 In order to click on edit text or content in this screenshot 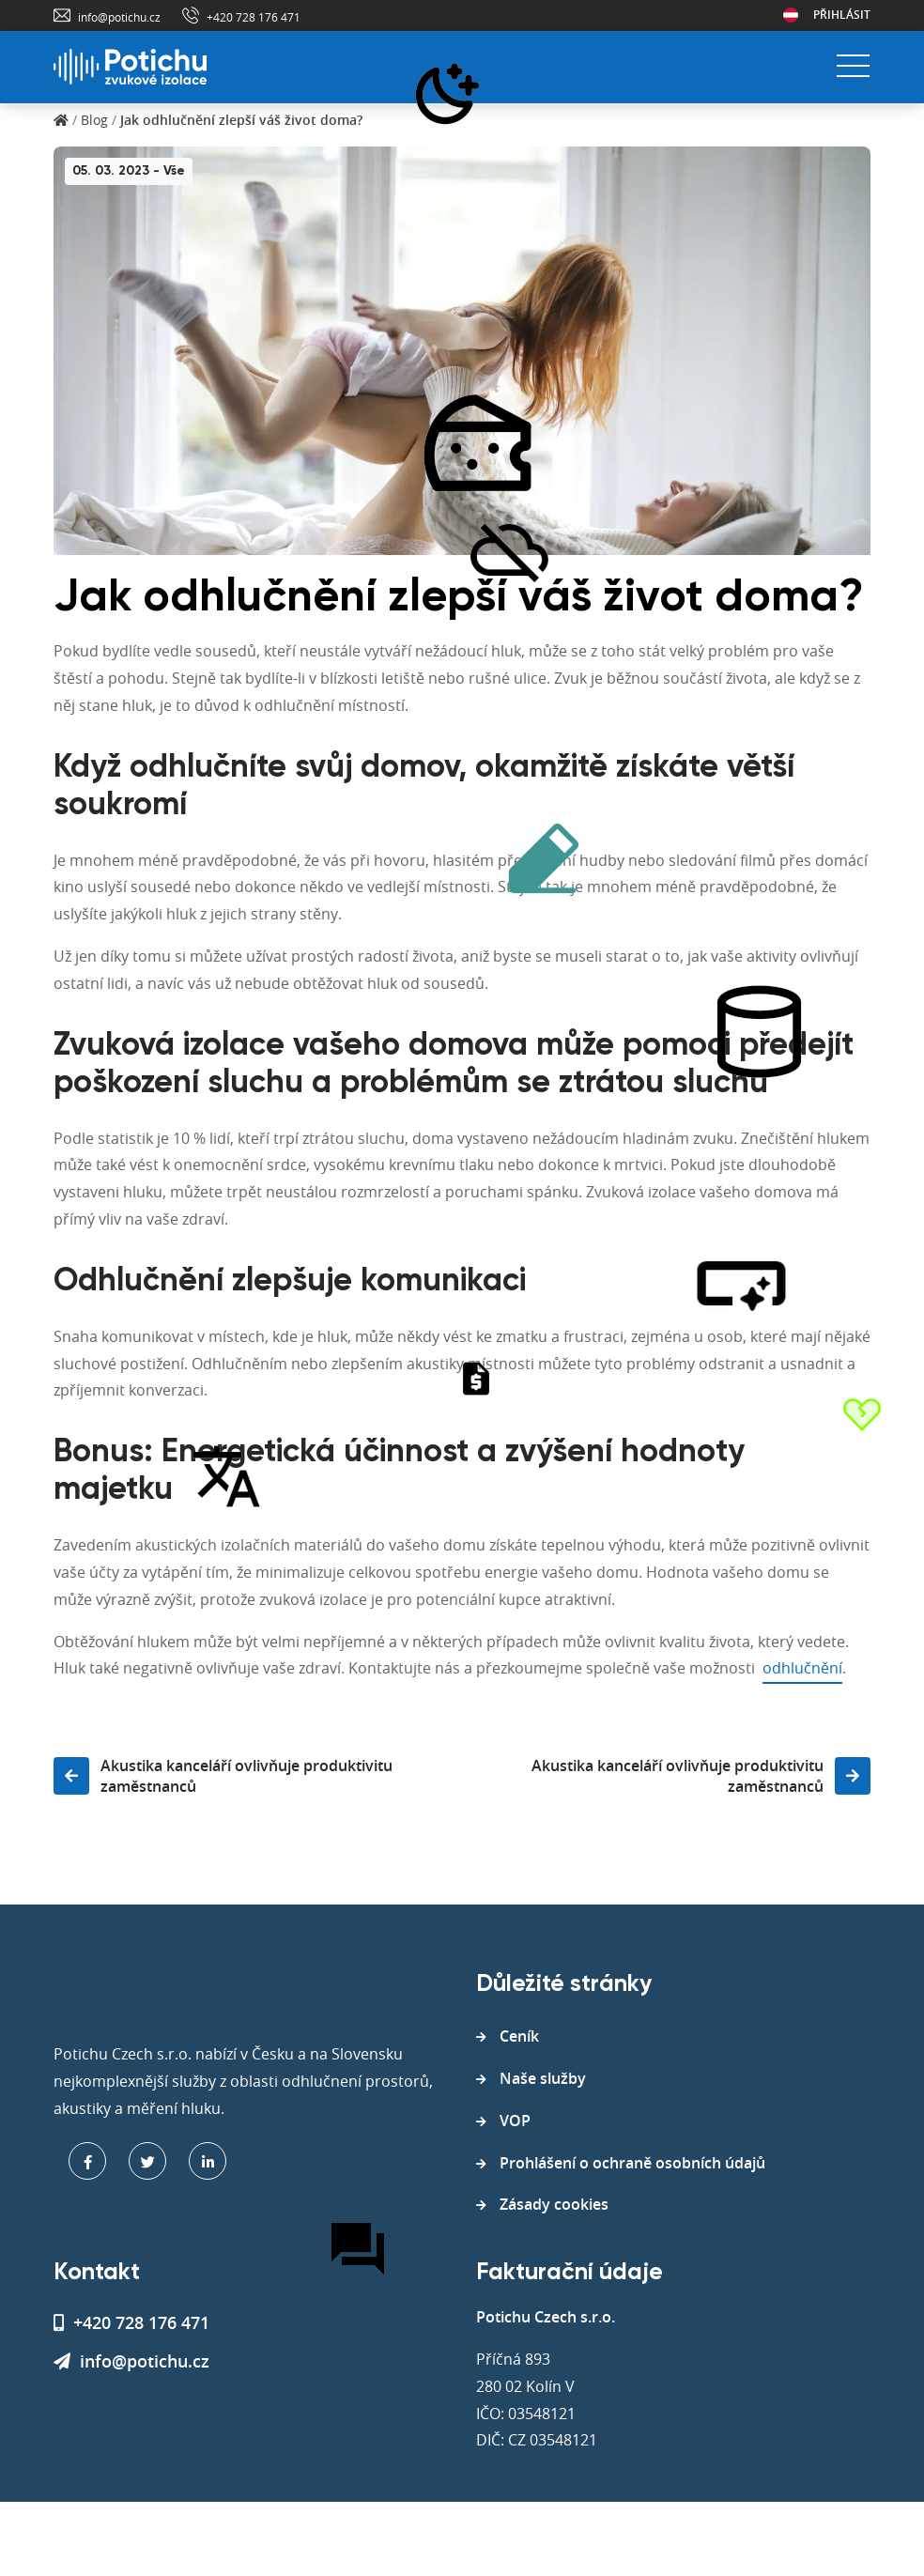, I will do `click(542, 859)`.